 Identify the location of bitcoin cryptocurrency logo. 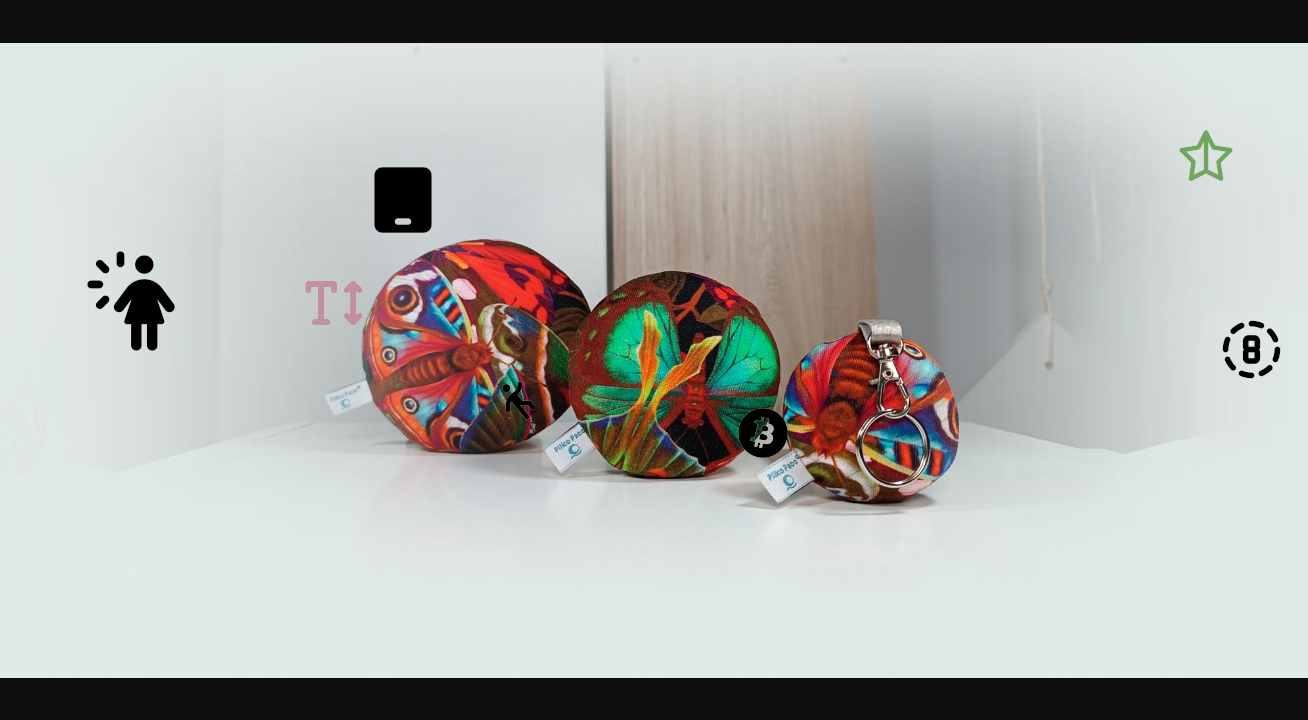
(763, 433).